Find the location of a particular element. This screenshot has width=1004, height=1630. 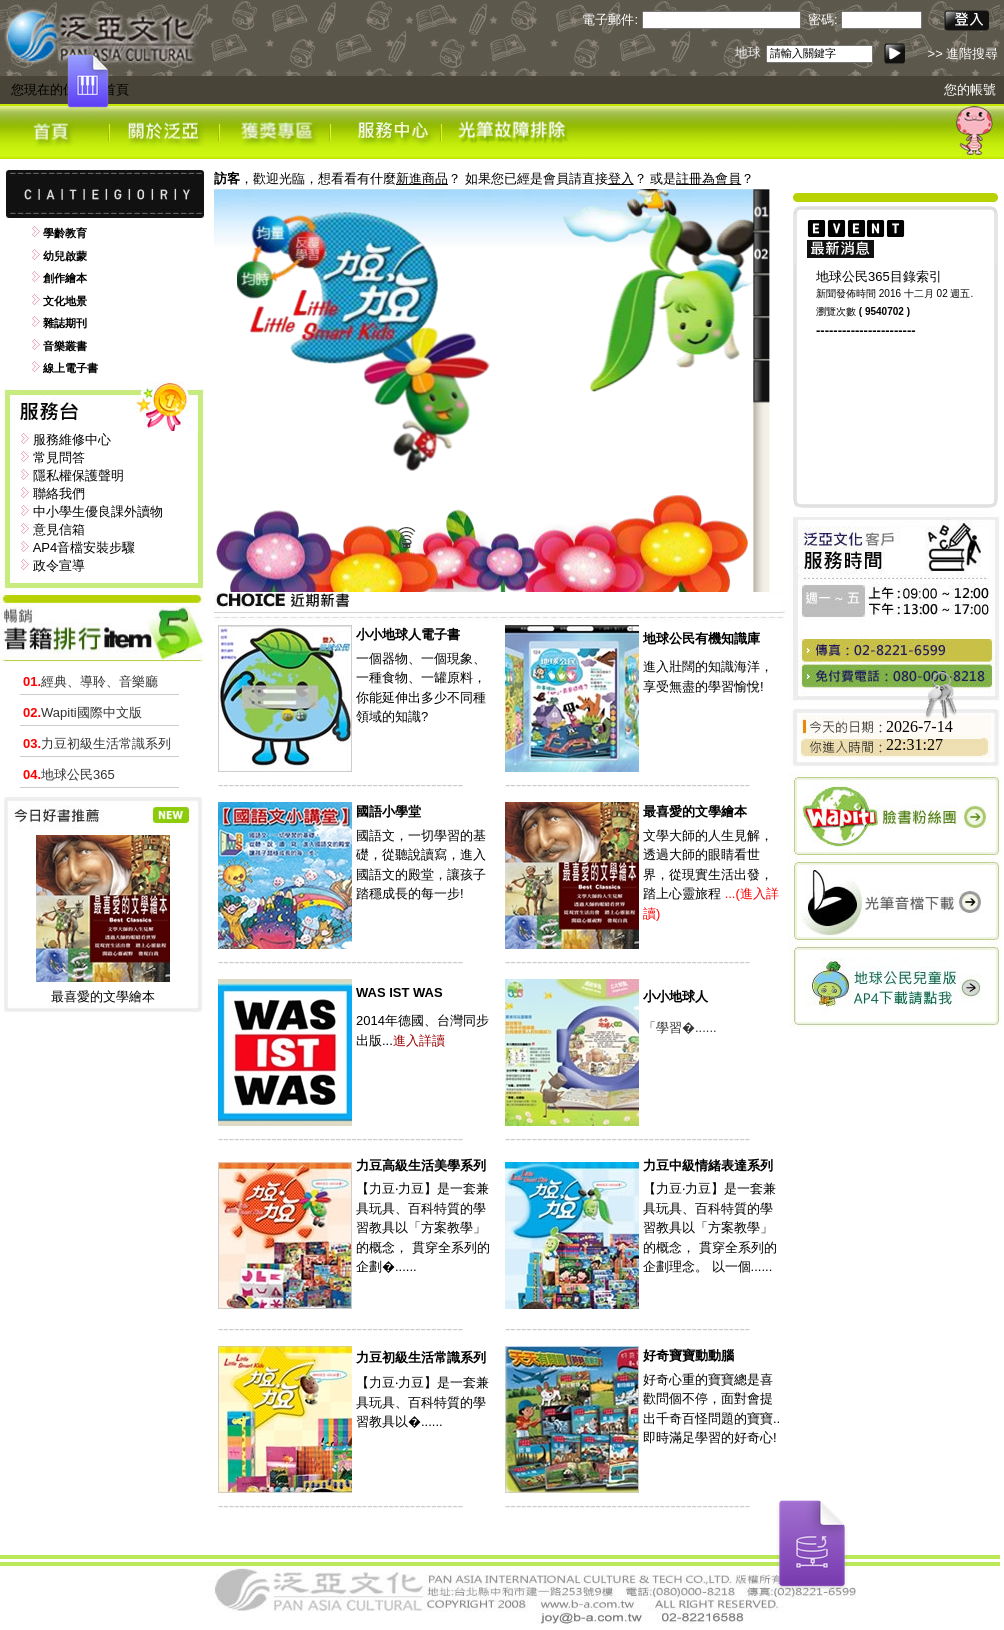

access account and login settings is located at coordinates (941, 696).